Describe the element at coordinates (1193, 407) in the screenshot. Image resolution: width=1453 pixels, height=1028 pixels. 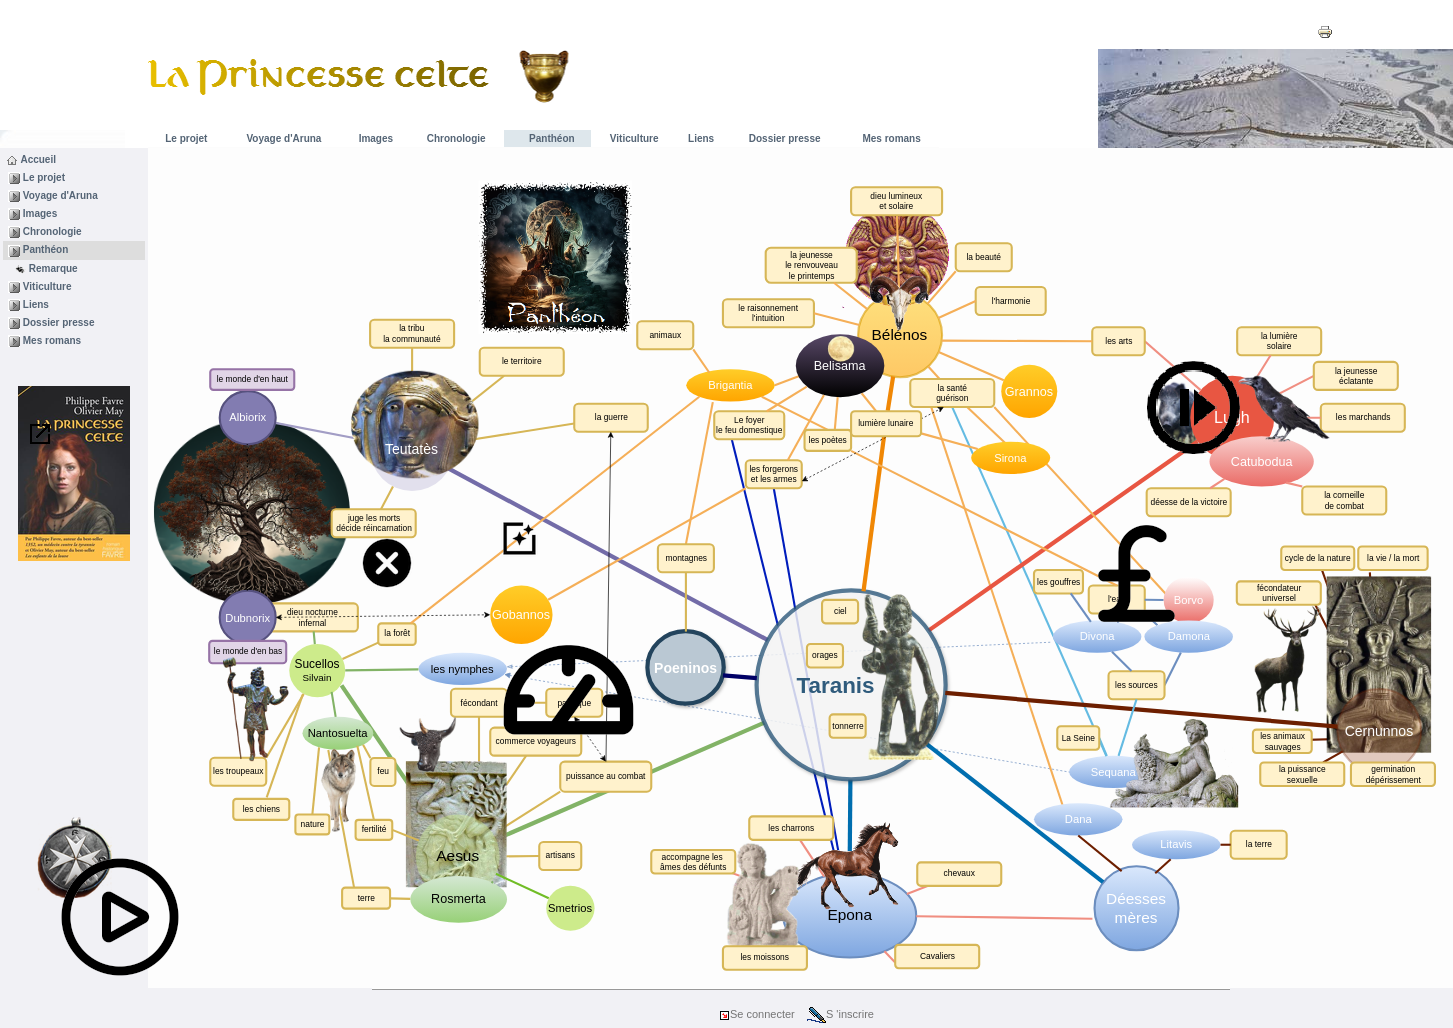
I see `skip to next track or media item` at that location.